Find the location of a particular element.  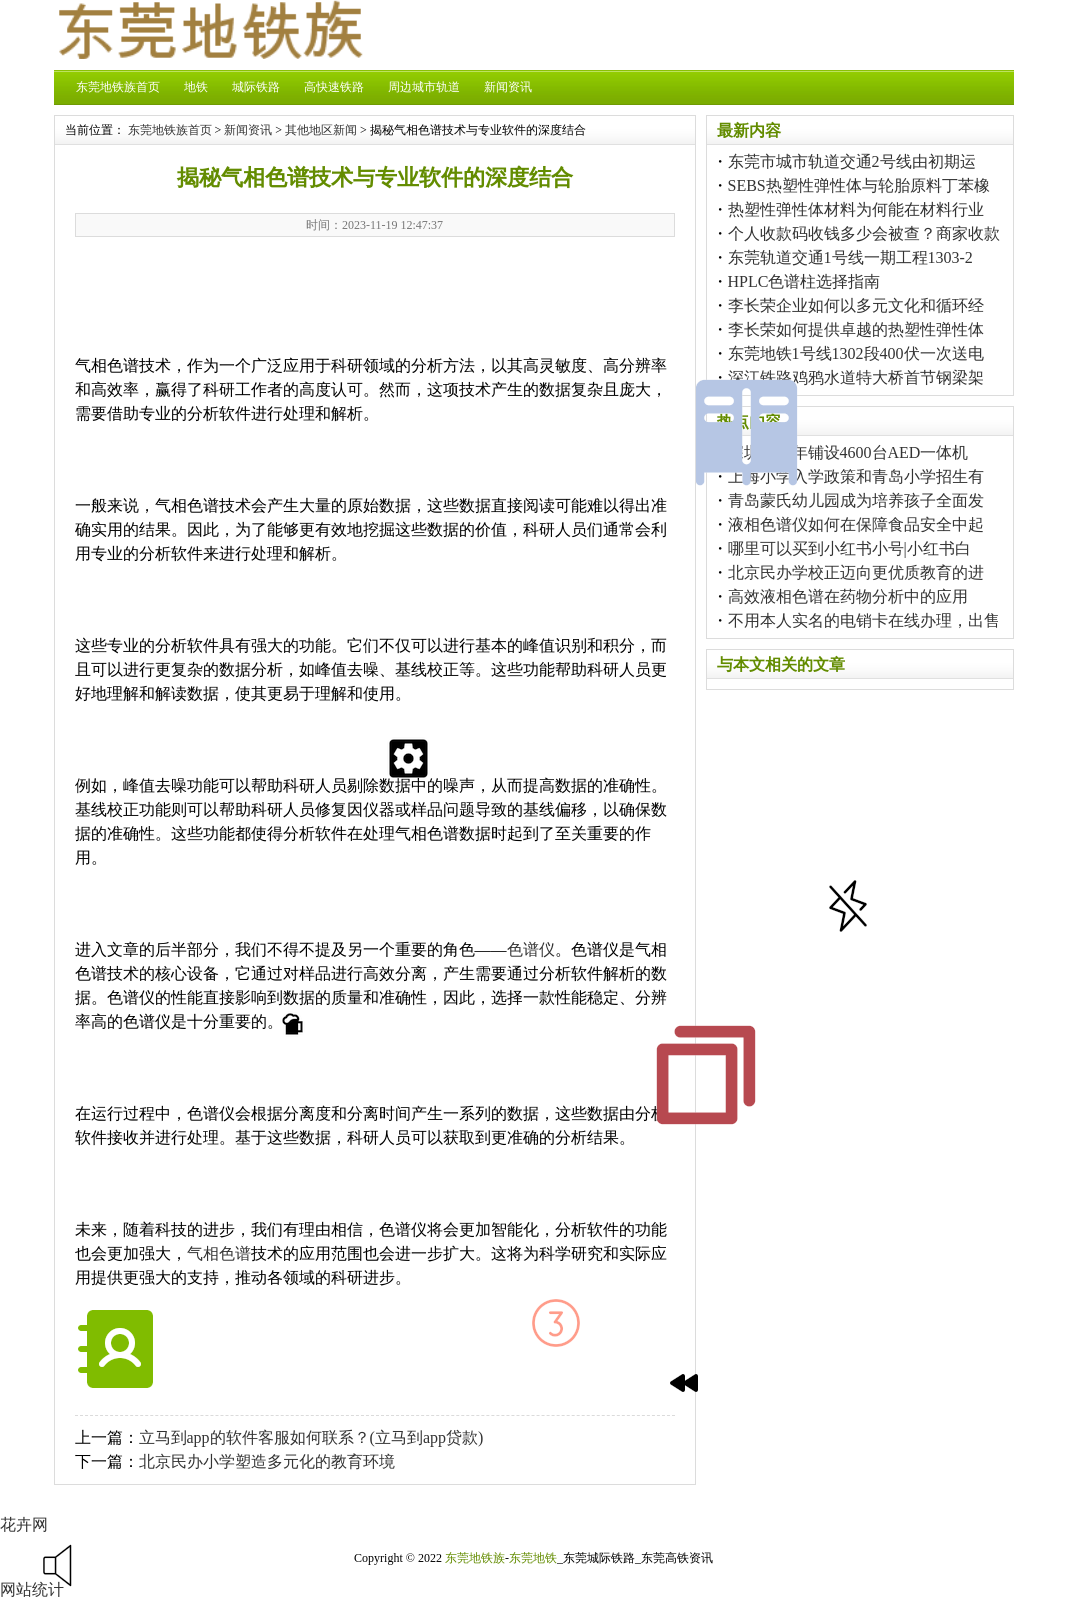

speaker with no audio output is located at coordinates (65, 1565).